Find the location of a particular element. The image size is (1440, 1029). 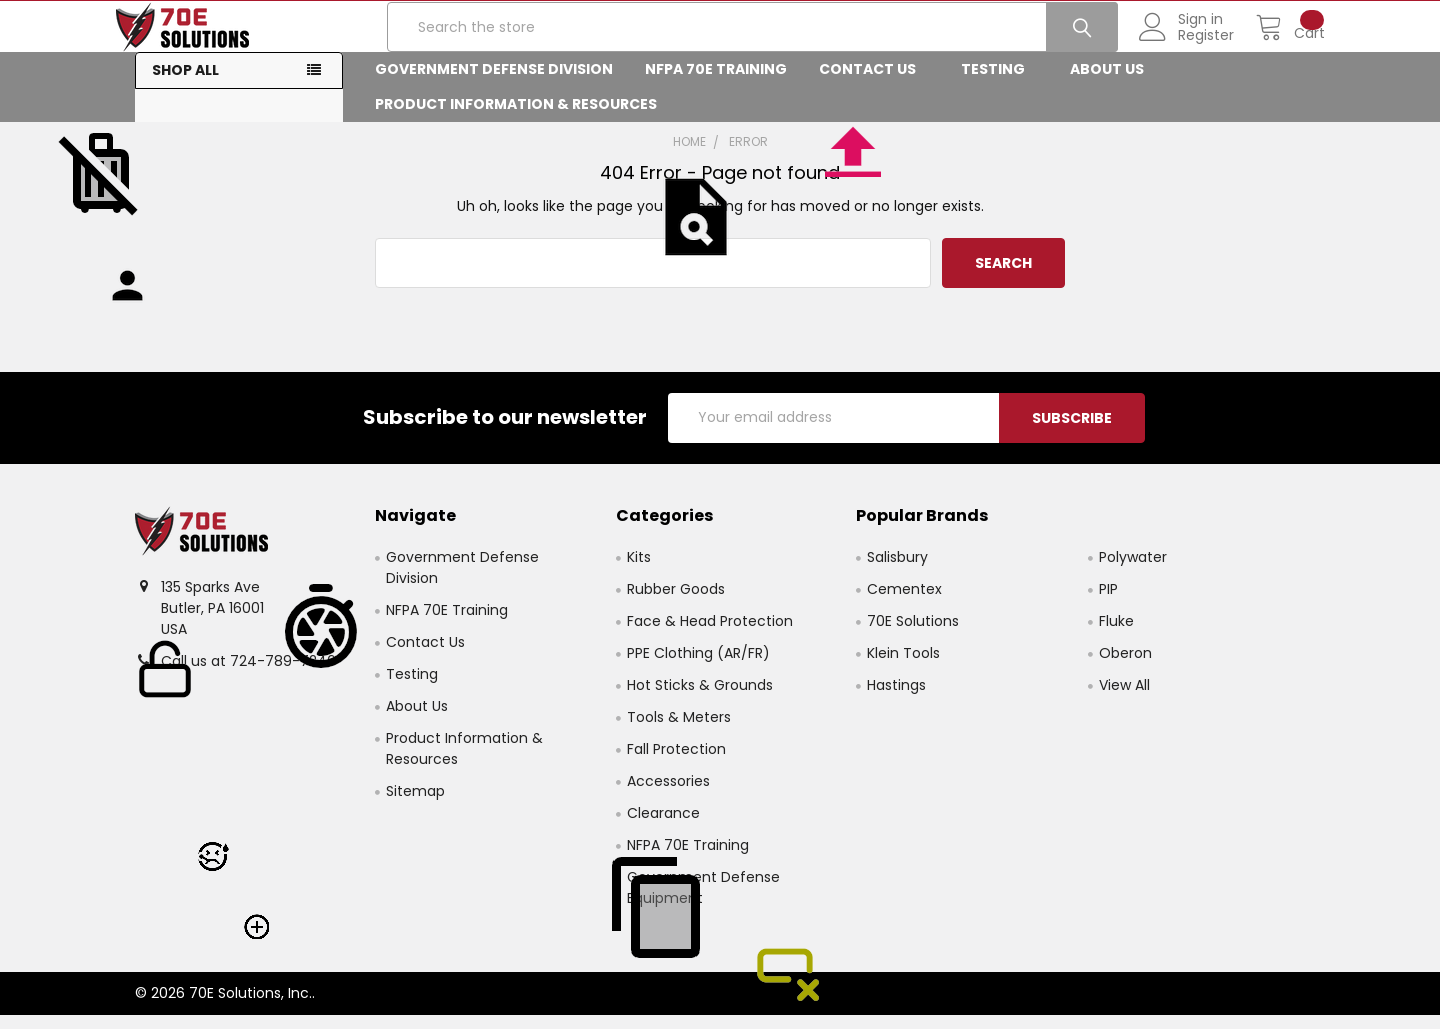

copy to clipboard is located at coordinates (658, 907).